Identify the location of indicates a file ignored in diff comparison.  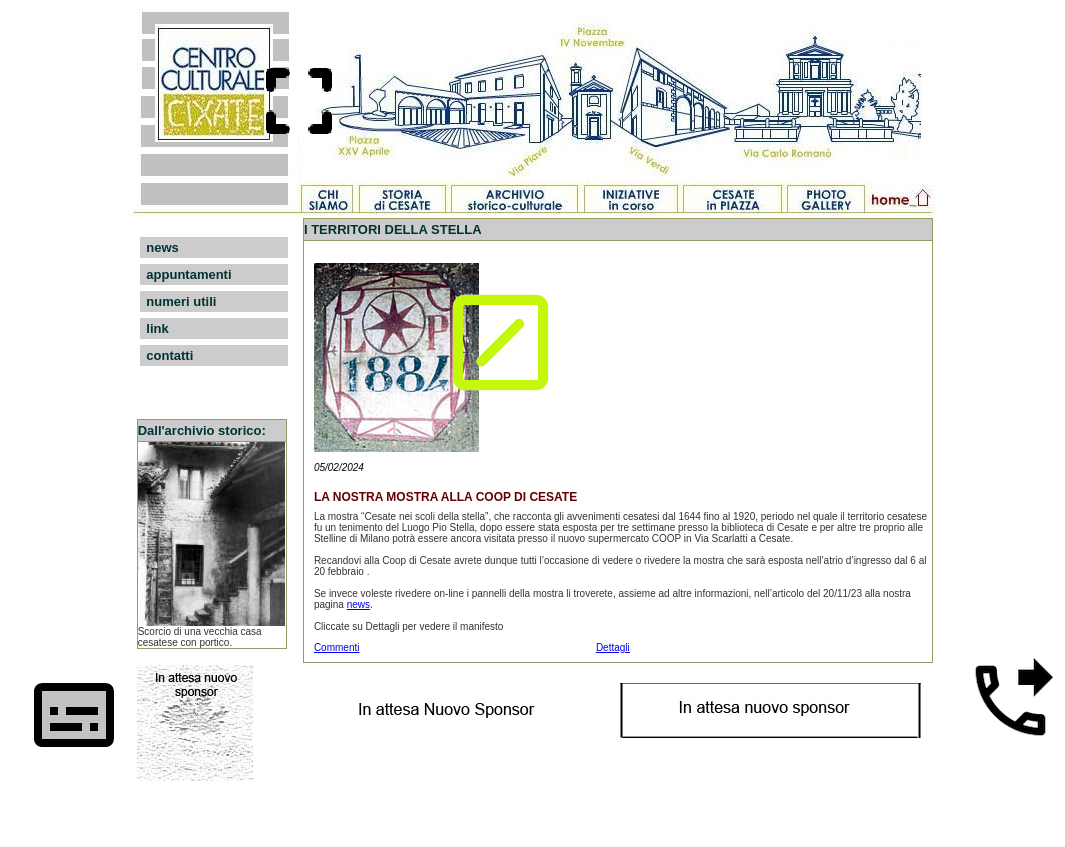
(500, 342).